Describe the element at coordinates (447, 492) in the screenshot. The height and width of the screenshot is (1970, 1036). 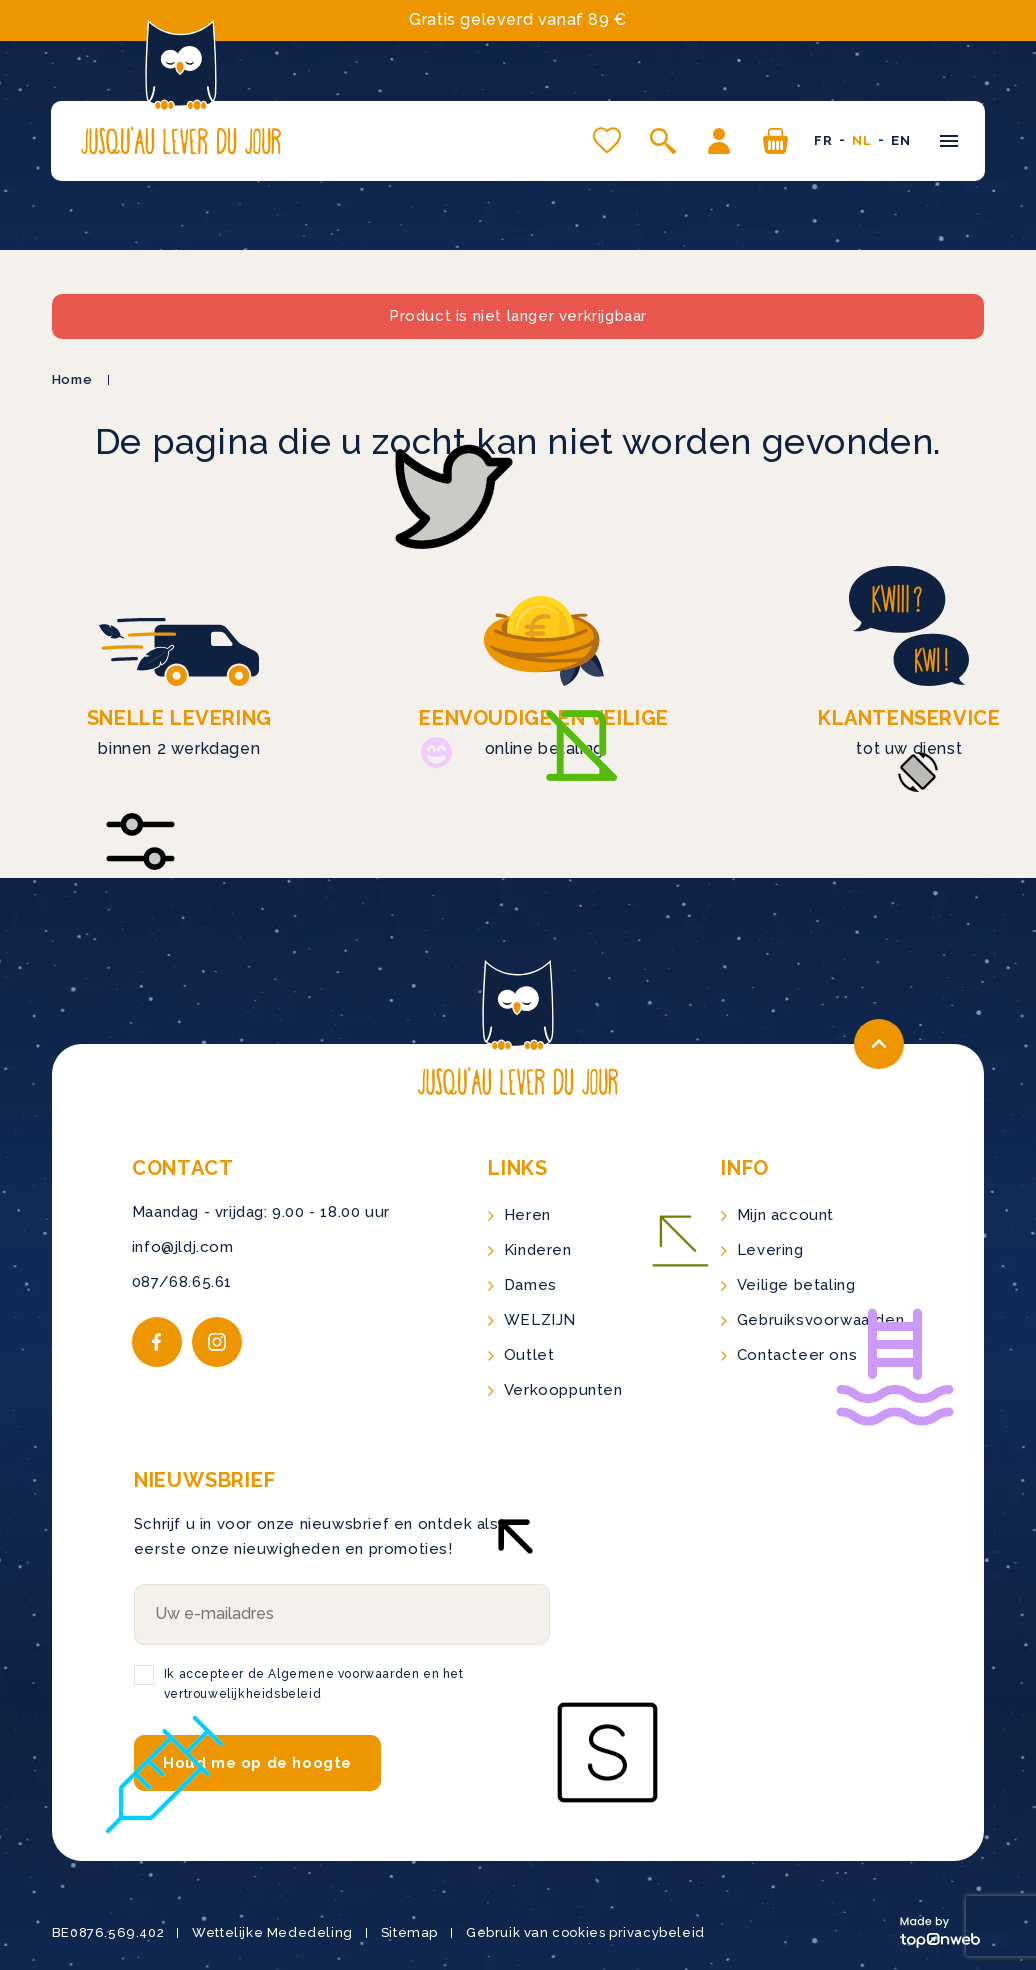
I see `share to twitter` at that location.